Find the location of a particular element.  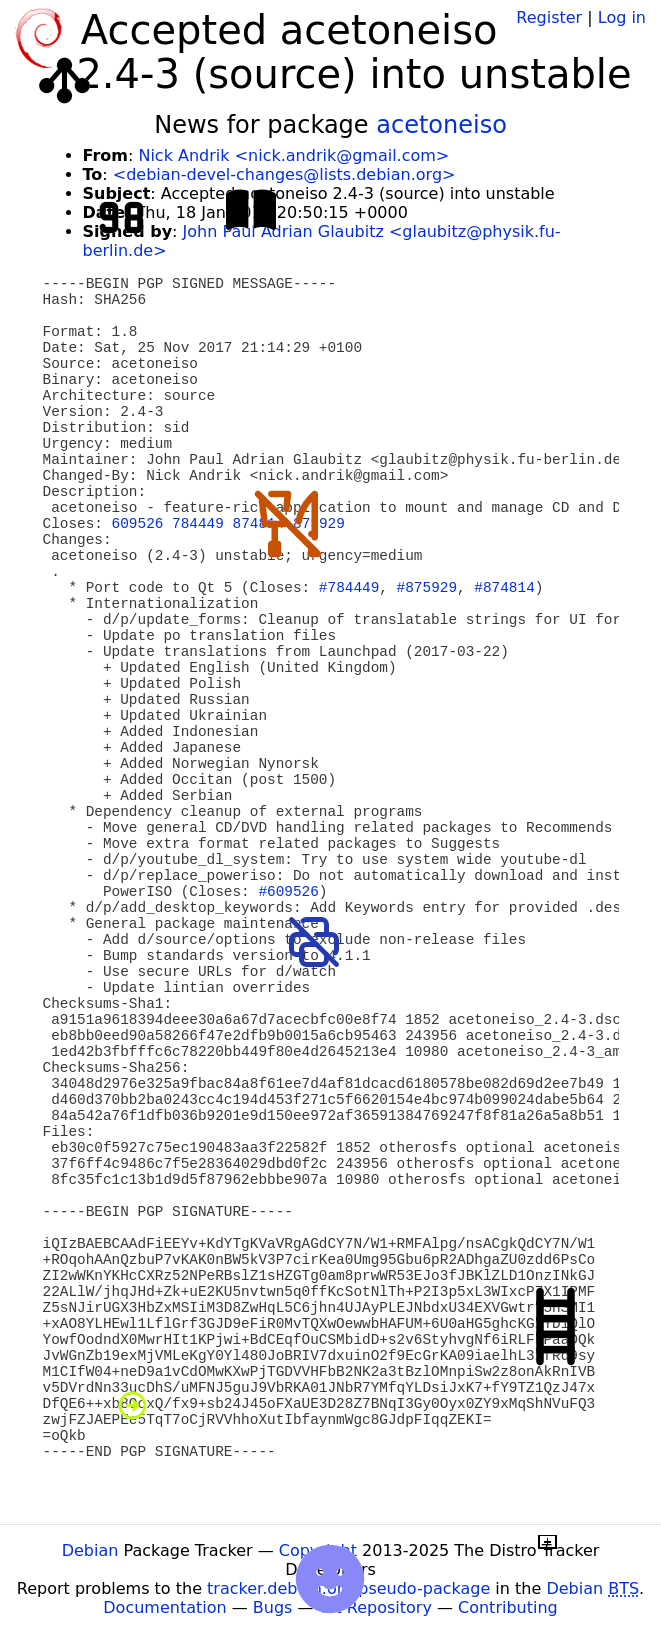

access tools or equipment section is located at coordinates (555, 1326).